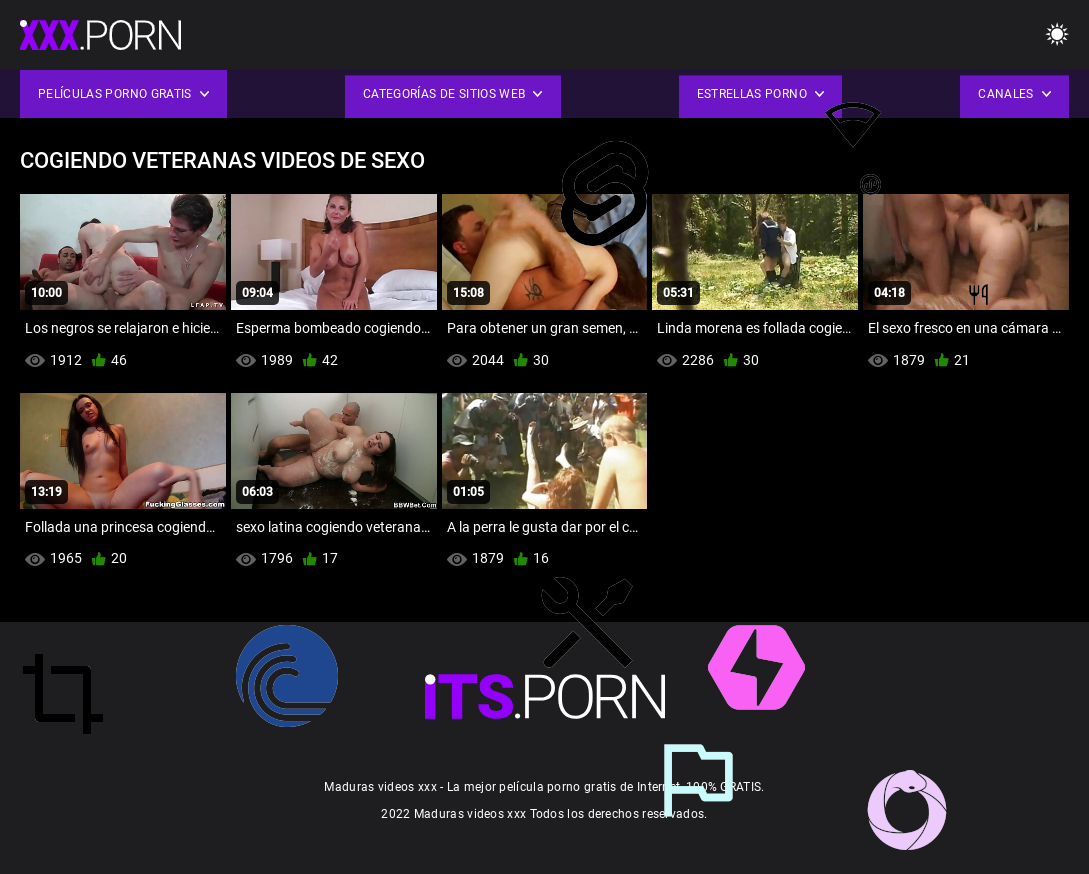 This screenshot has width=1089, height=874. I want to click on find nearby restaurants, so click(978, 294).